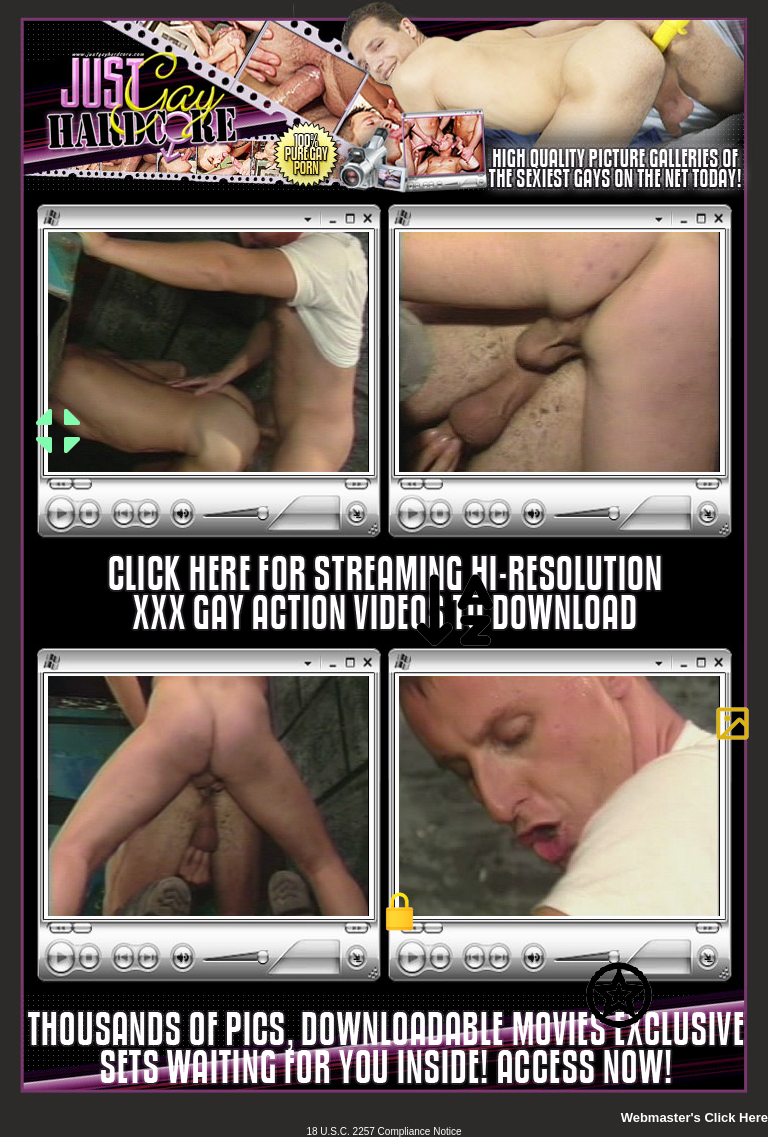 This screenshot has width=768, height=1137. Describe the element at coordinates (619, 995) in the screenshot. I see `view favorites or starred items` at that location.